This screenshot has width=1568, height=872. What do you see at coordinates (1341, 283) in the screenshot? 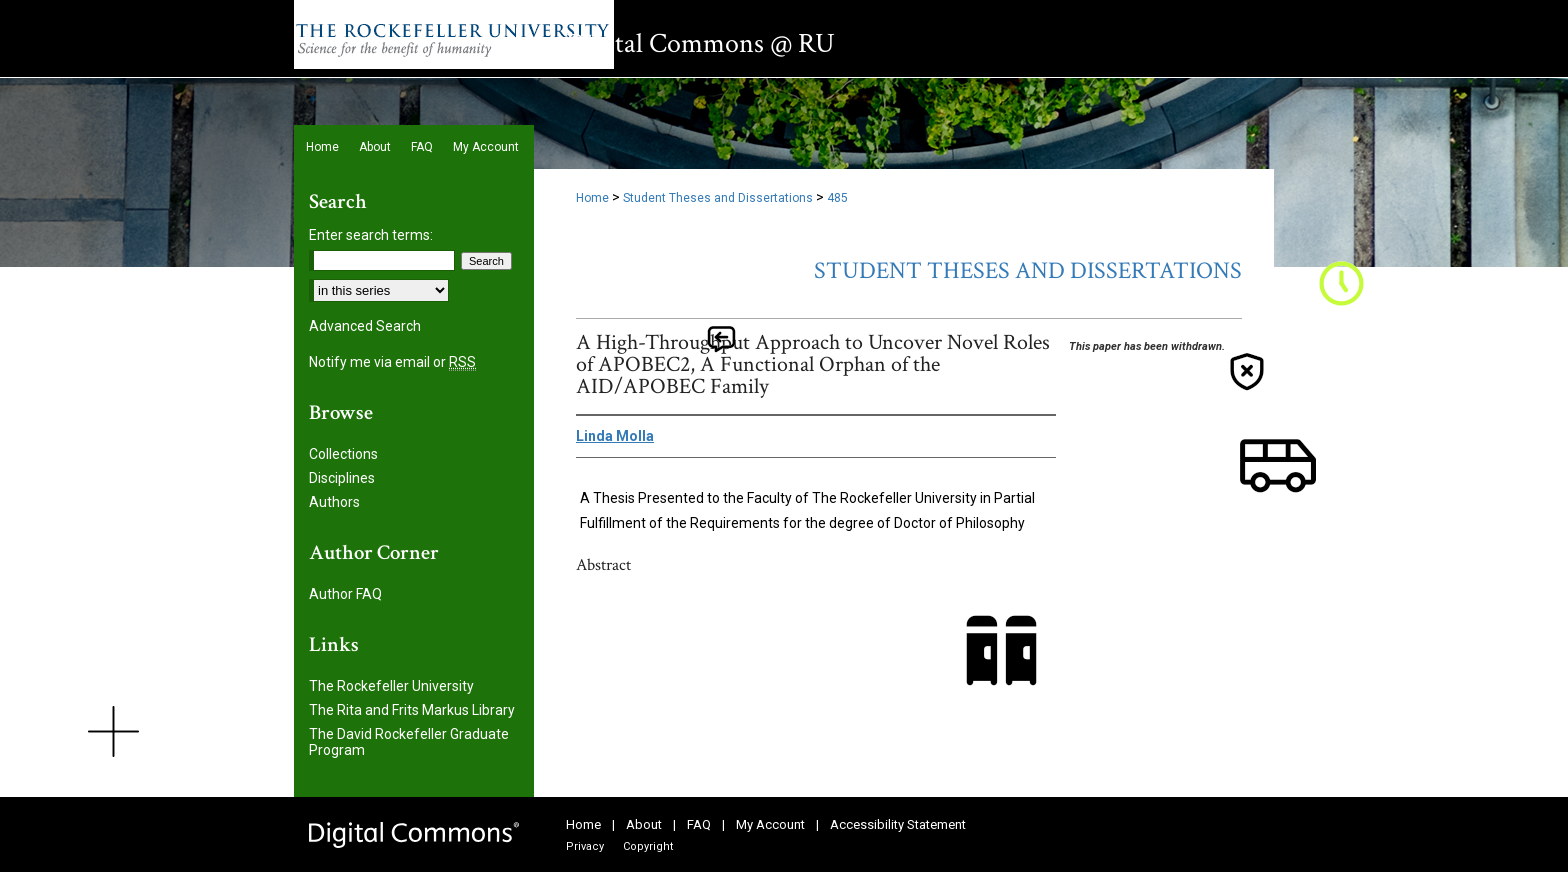
I see `view current time` at bounding box center [1341, 283].